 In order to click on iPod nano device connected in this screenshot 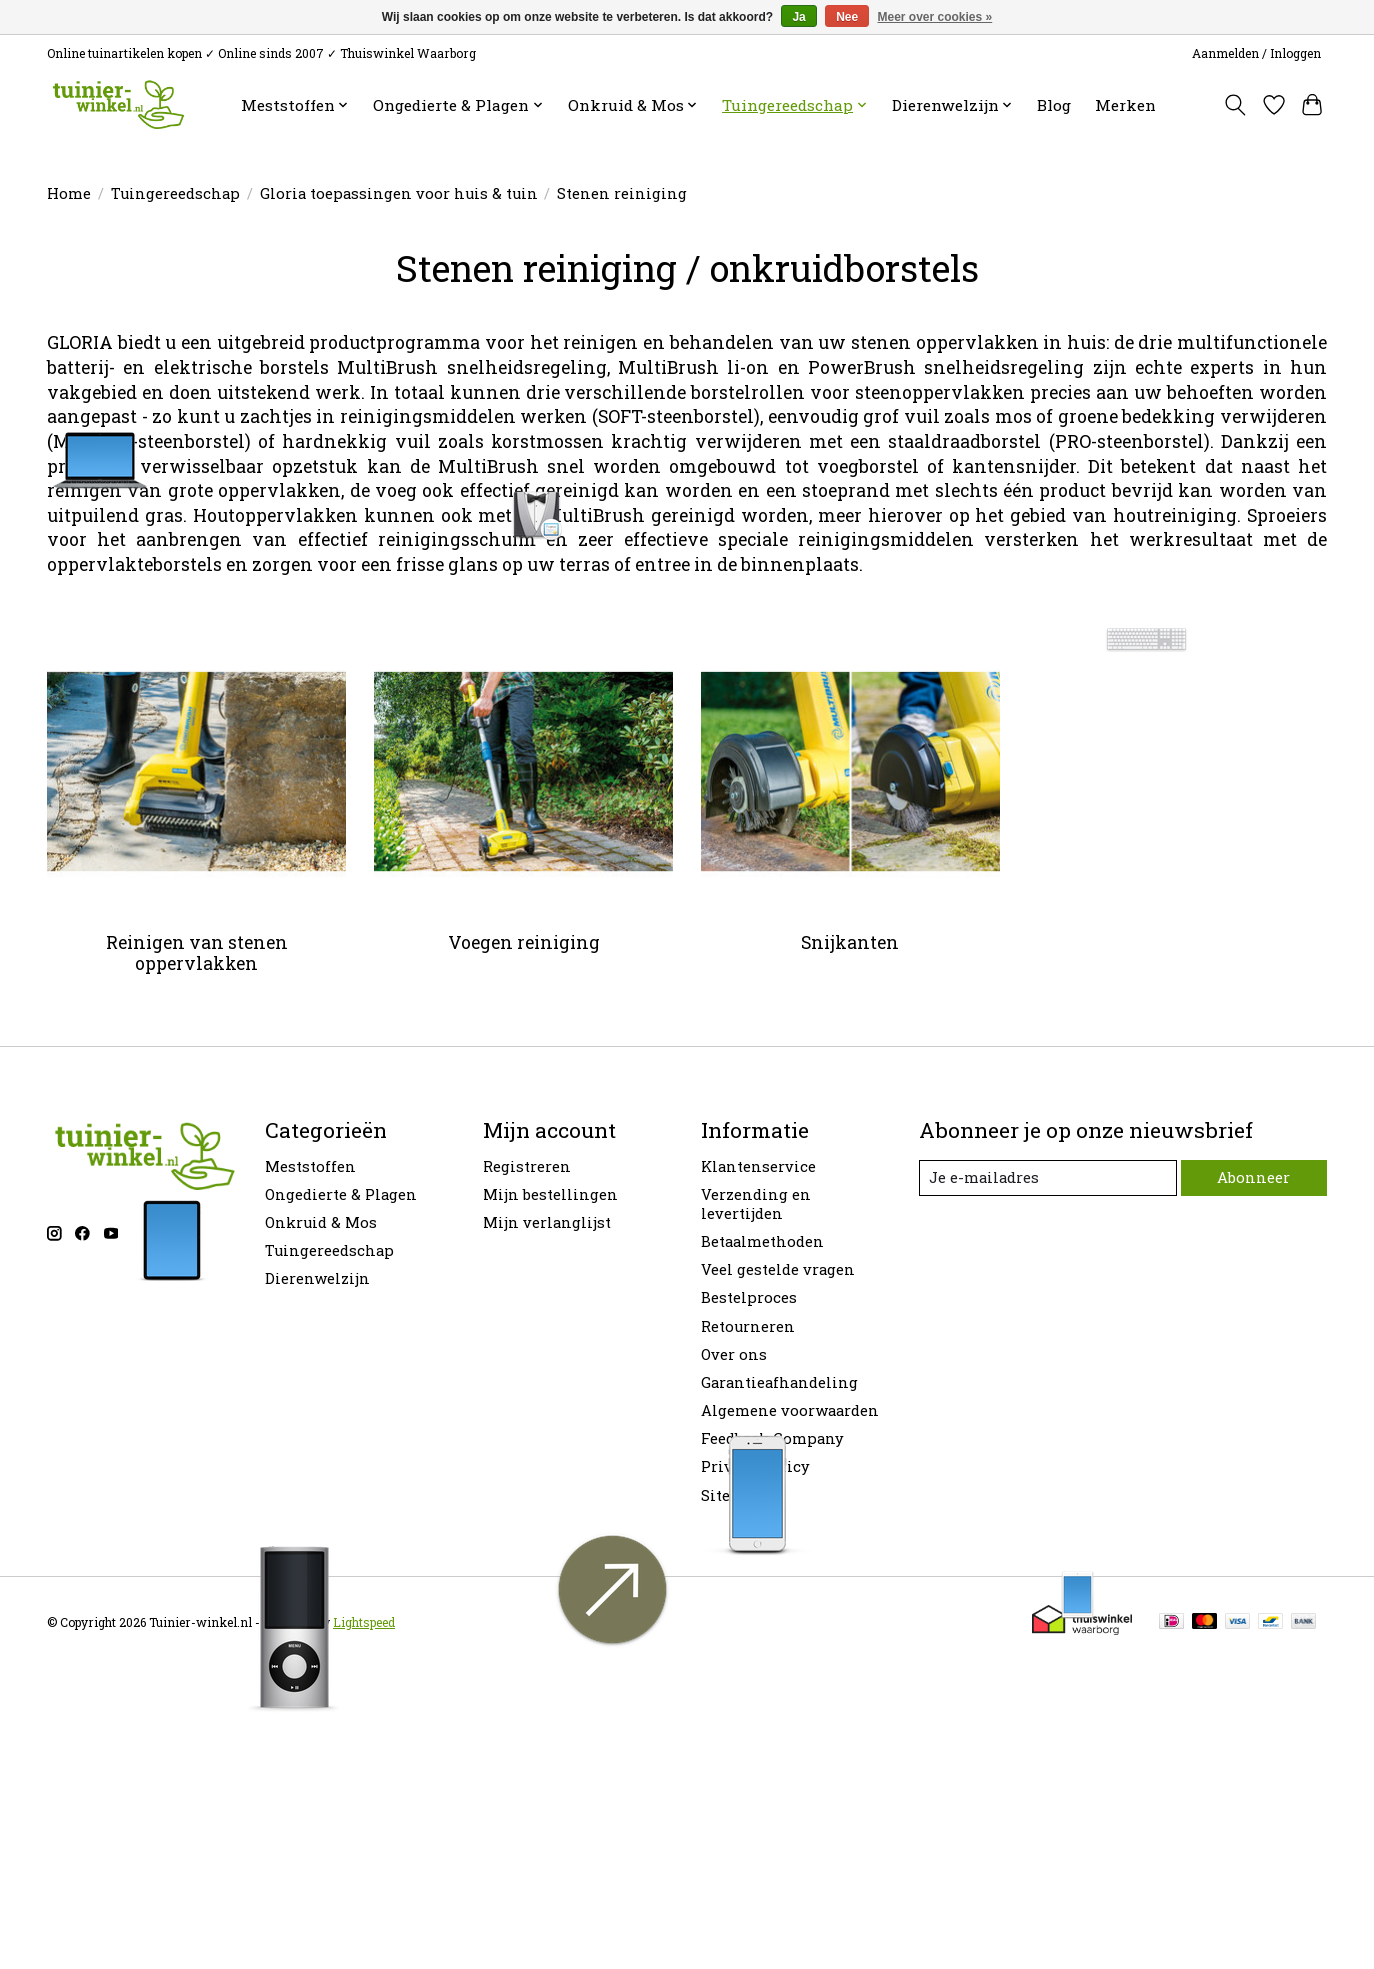, I will do `click(293, 1629)`.